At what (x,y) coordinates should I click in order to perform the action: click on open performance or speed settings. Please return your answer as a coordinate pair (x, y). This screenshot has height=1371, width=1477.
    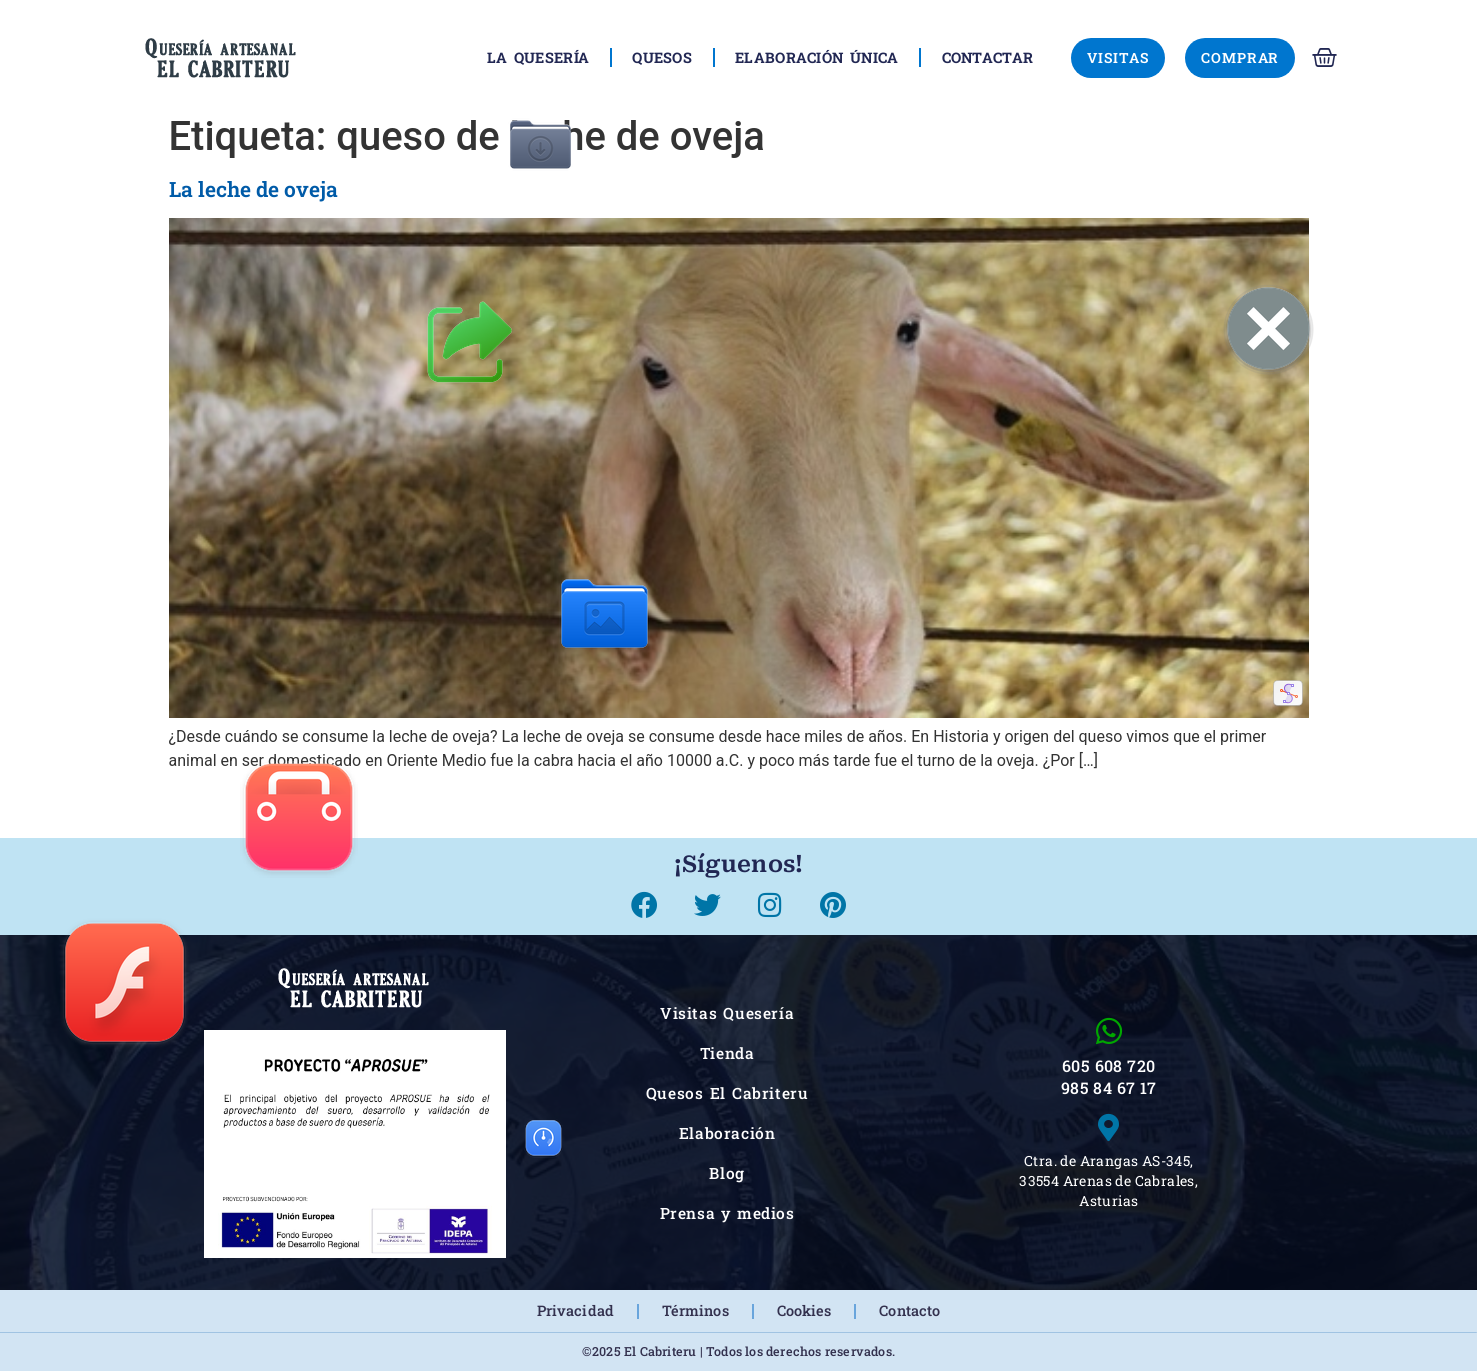
    Looking at the image, I should click on (543, 1138).